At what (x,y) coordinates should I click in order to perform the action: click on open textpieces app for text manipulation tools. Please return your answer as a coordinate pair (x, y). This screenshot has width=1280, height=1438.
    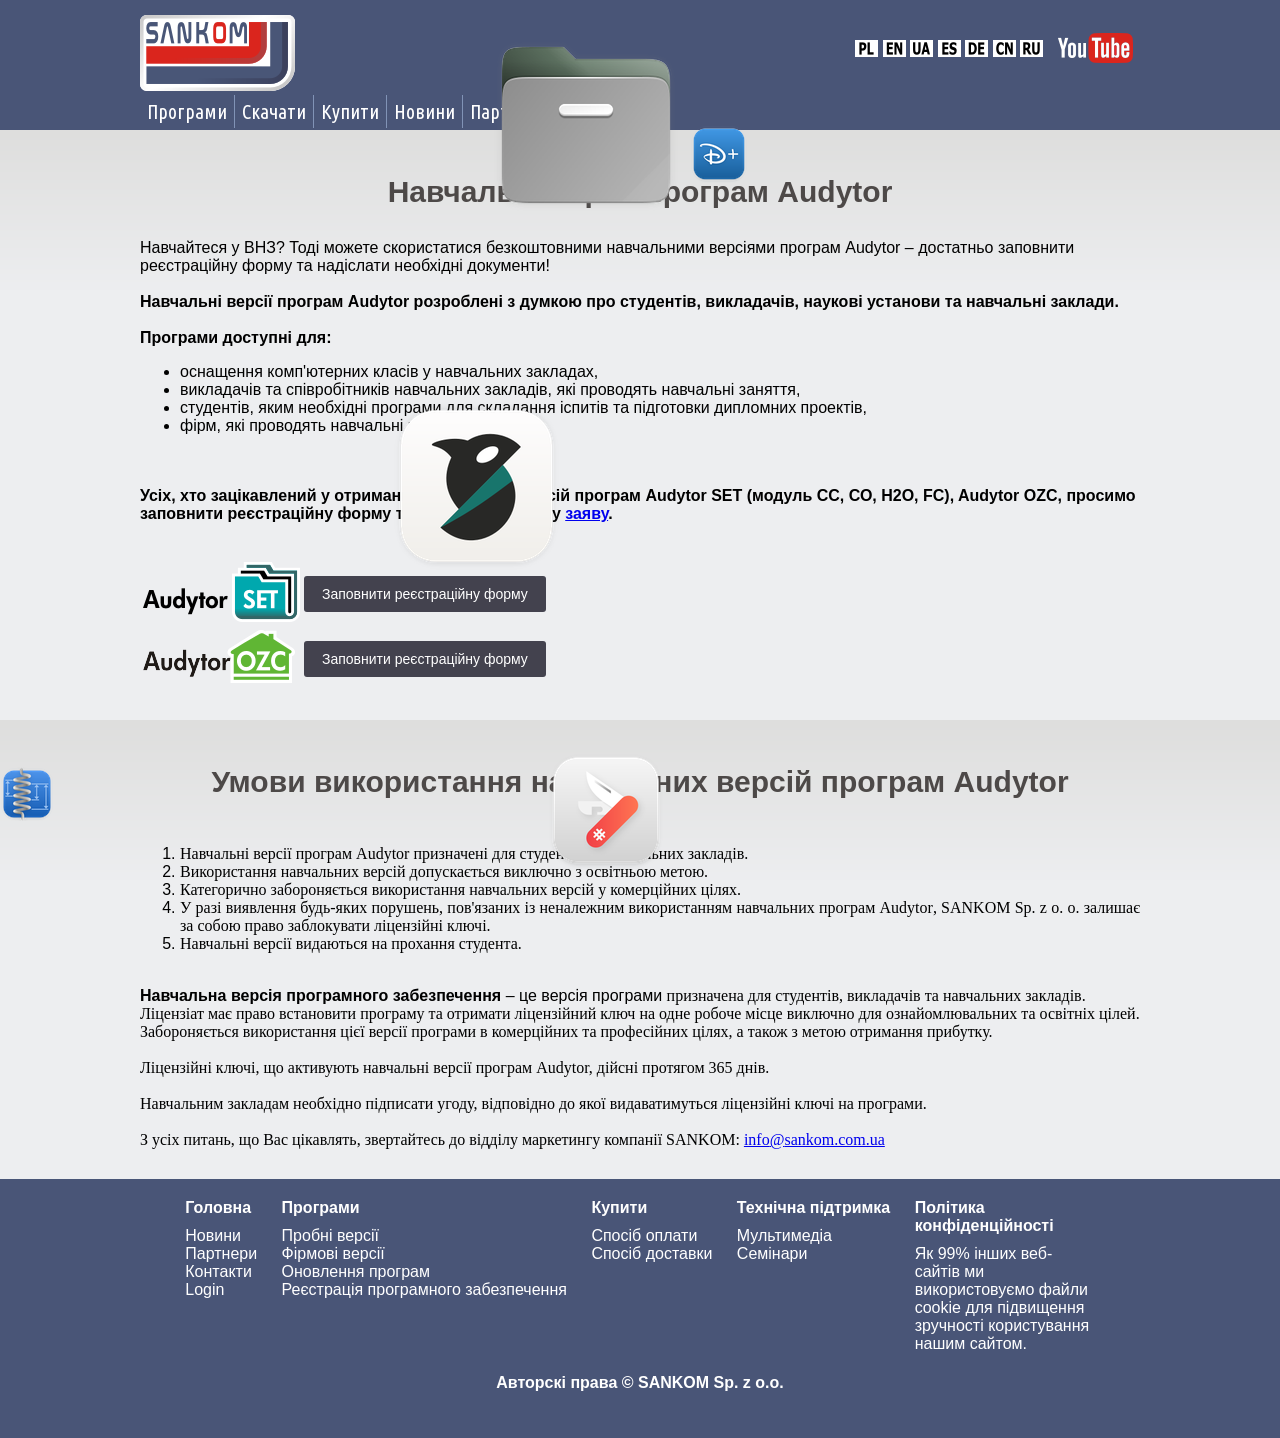
    Looking at the image, I should click on (606, 810).